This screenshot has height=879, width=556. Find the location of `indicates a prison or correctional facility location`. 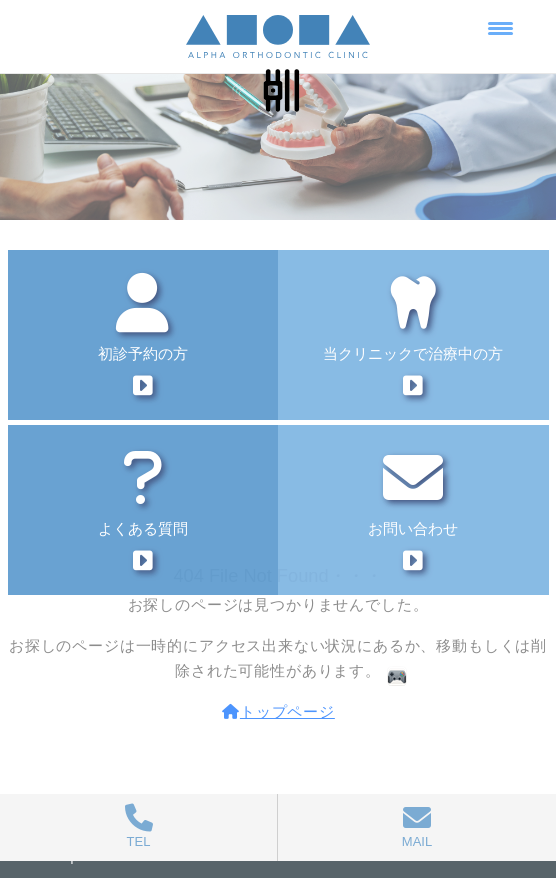

indicates a prison or correctional facility location is located at coordinates (282, 90).